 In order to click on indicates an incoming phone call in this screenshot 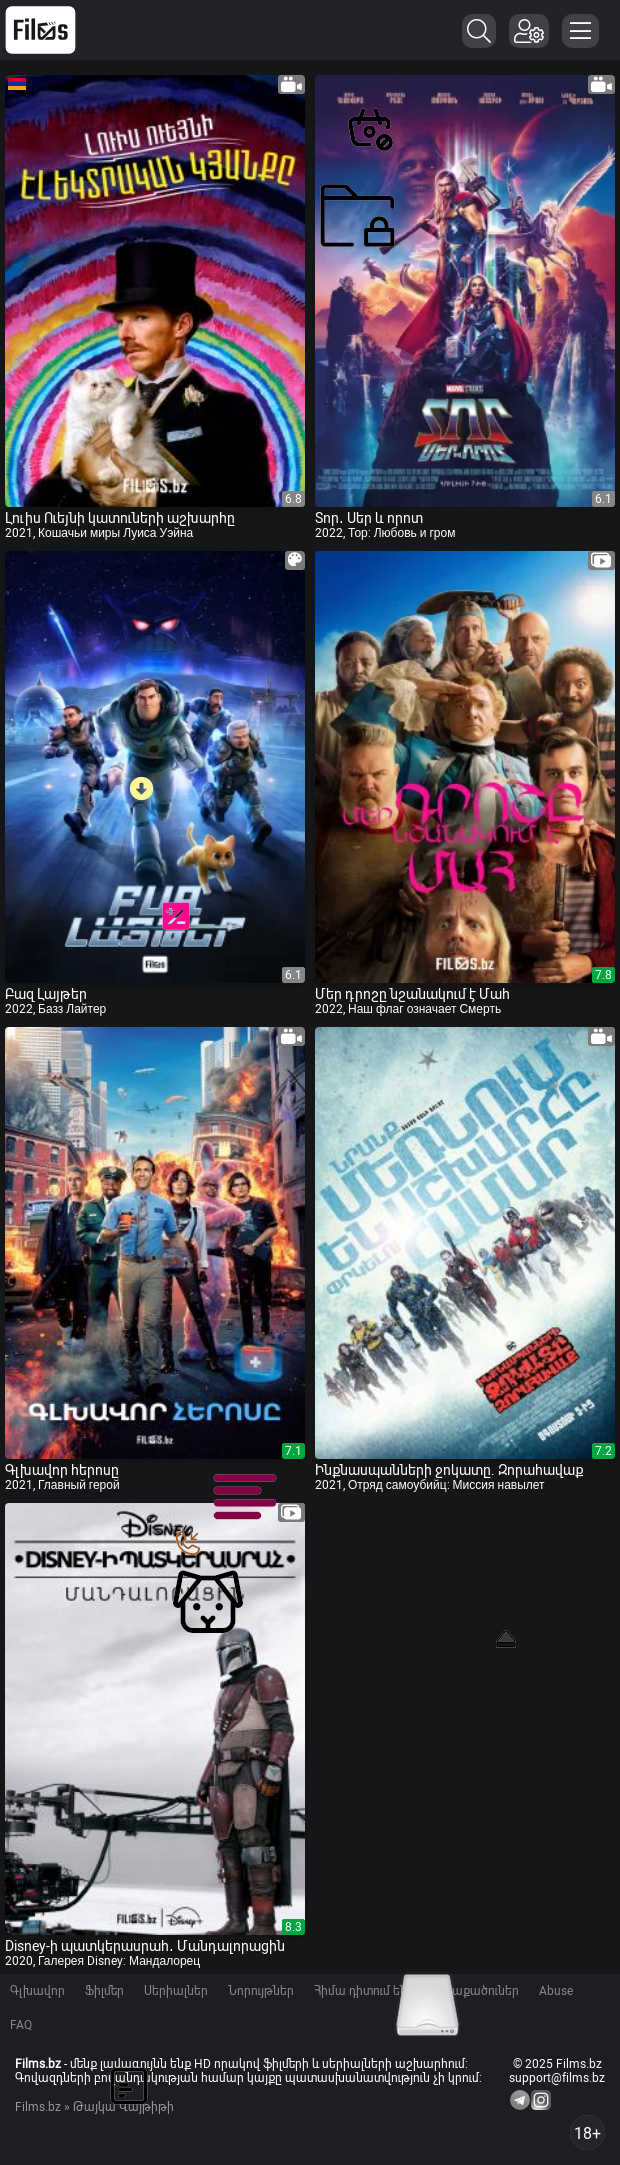, I will do `click(188, 1542)`.